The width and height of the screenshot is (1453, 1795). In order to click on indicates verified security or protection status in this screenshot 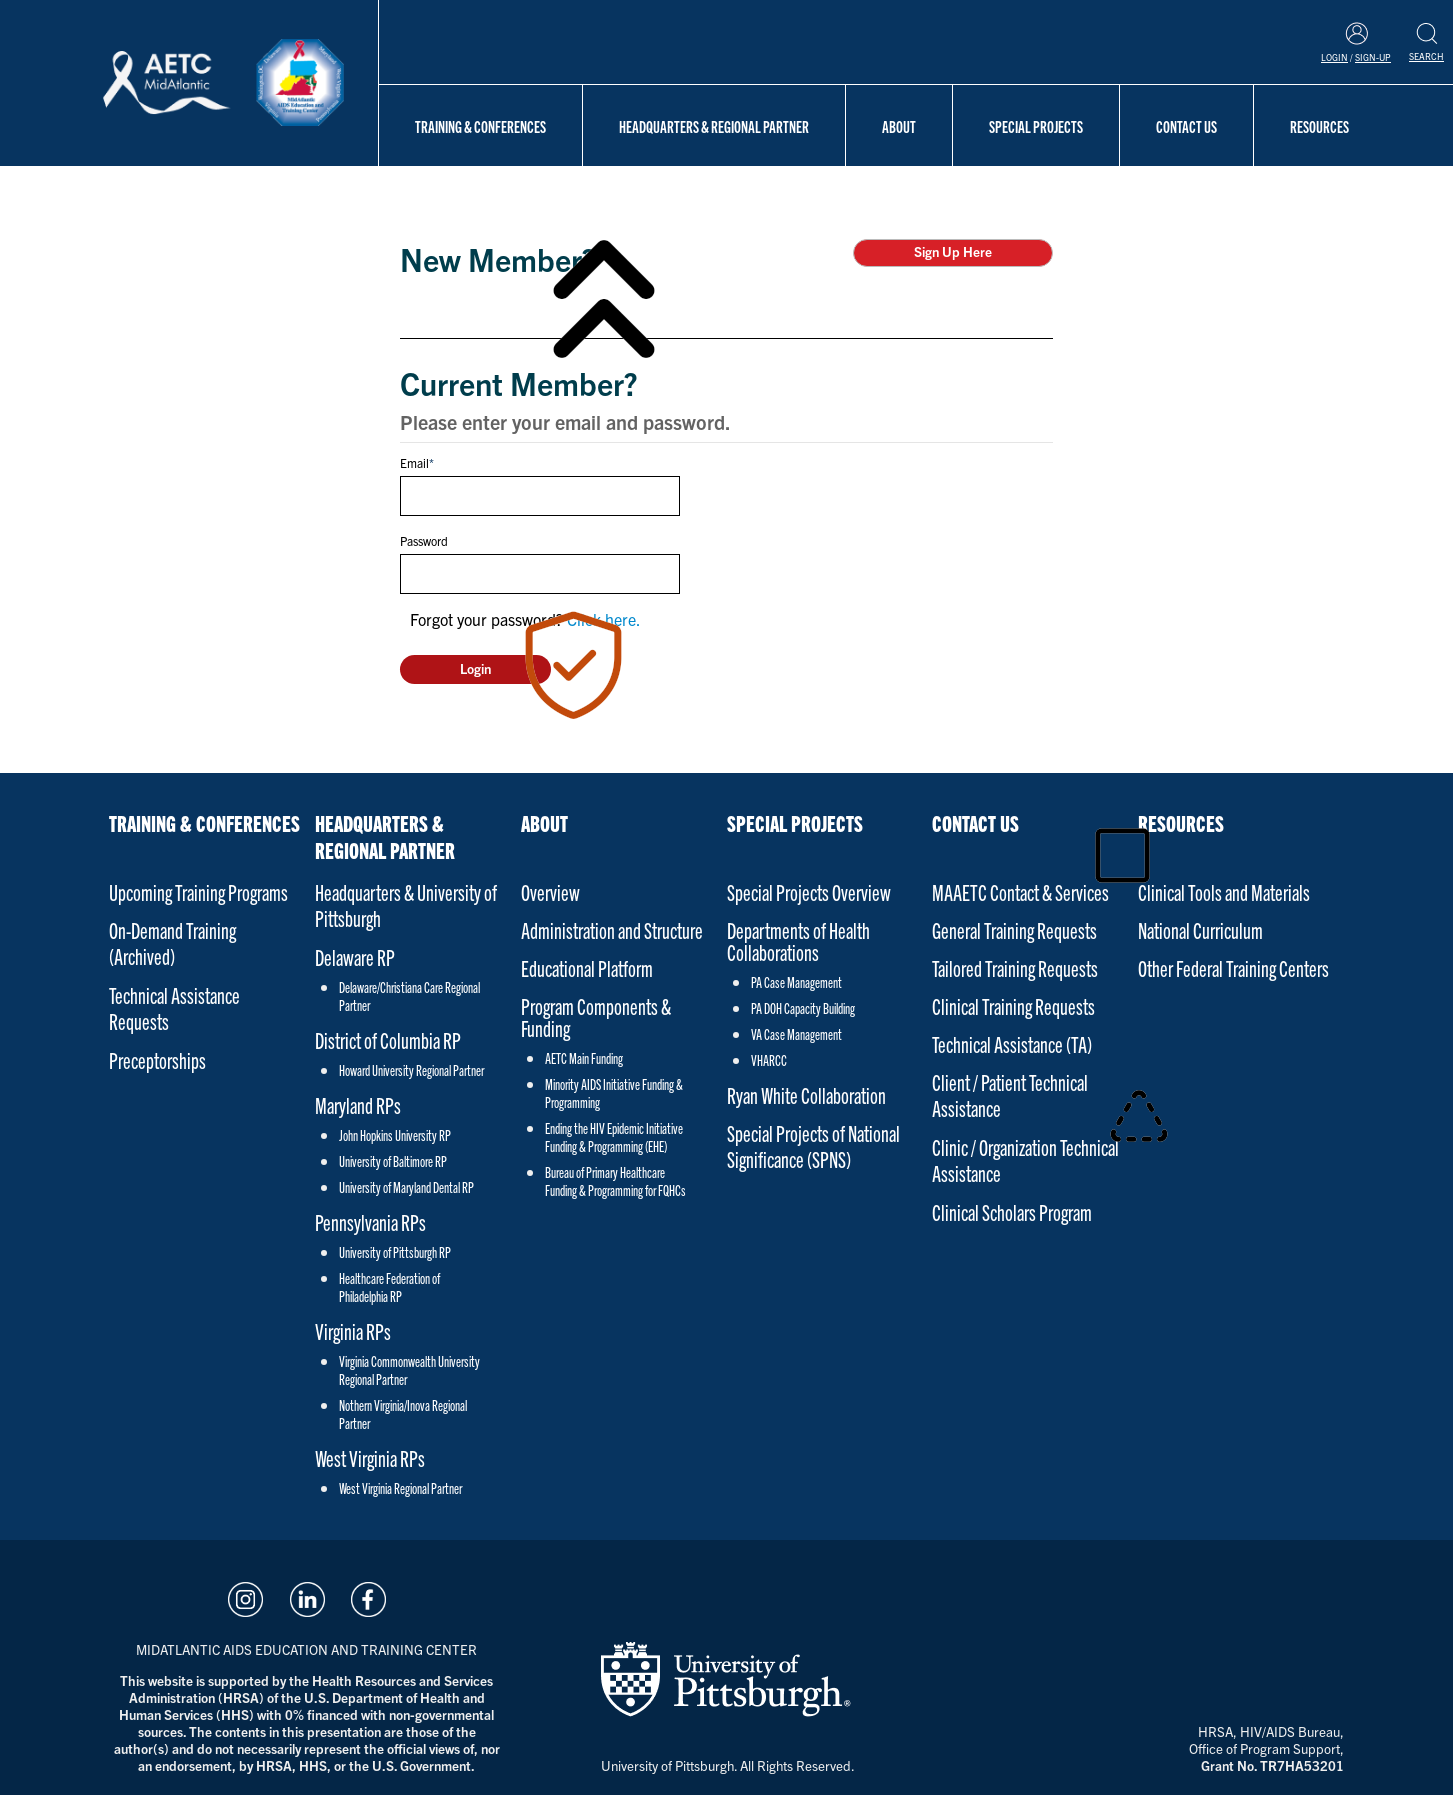, I will do `click(573, 666)`.